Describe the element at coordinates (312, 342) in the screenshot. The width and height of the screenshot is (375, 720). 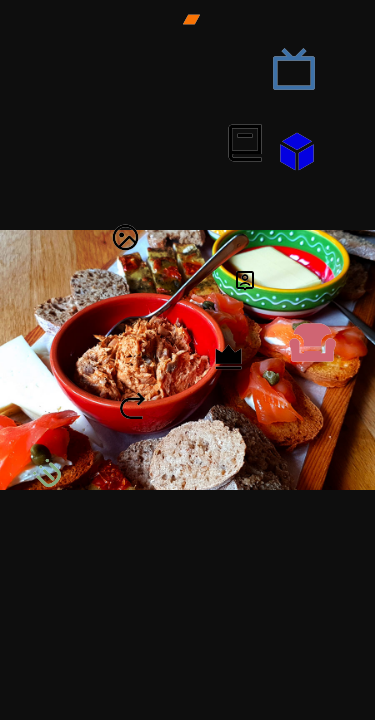
I see `browse furniture or home decor items` at that location.